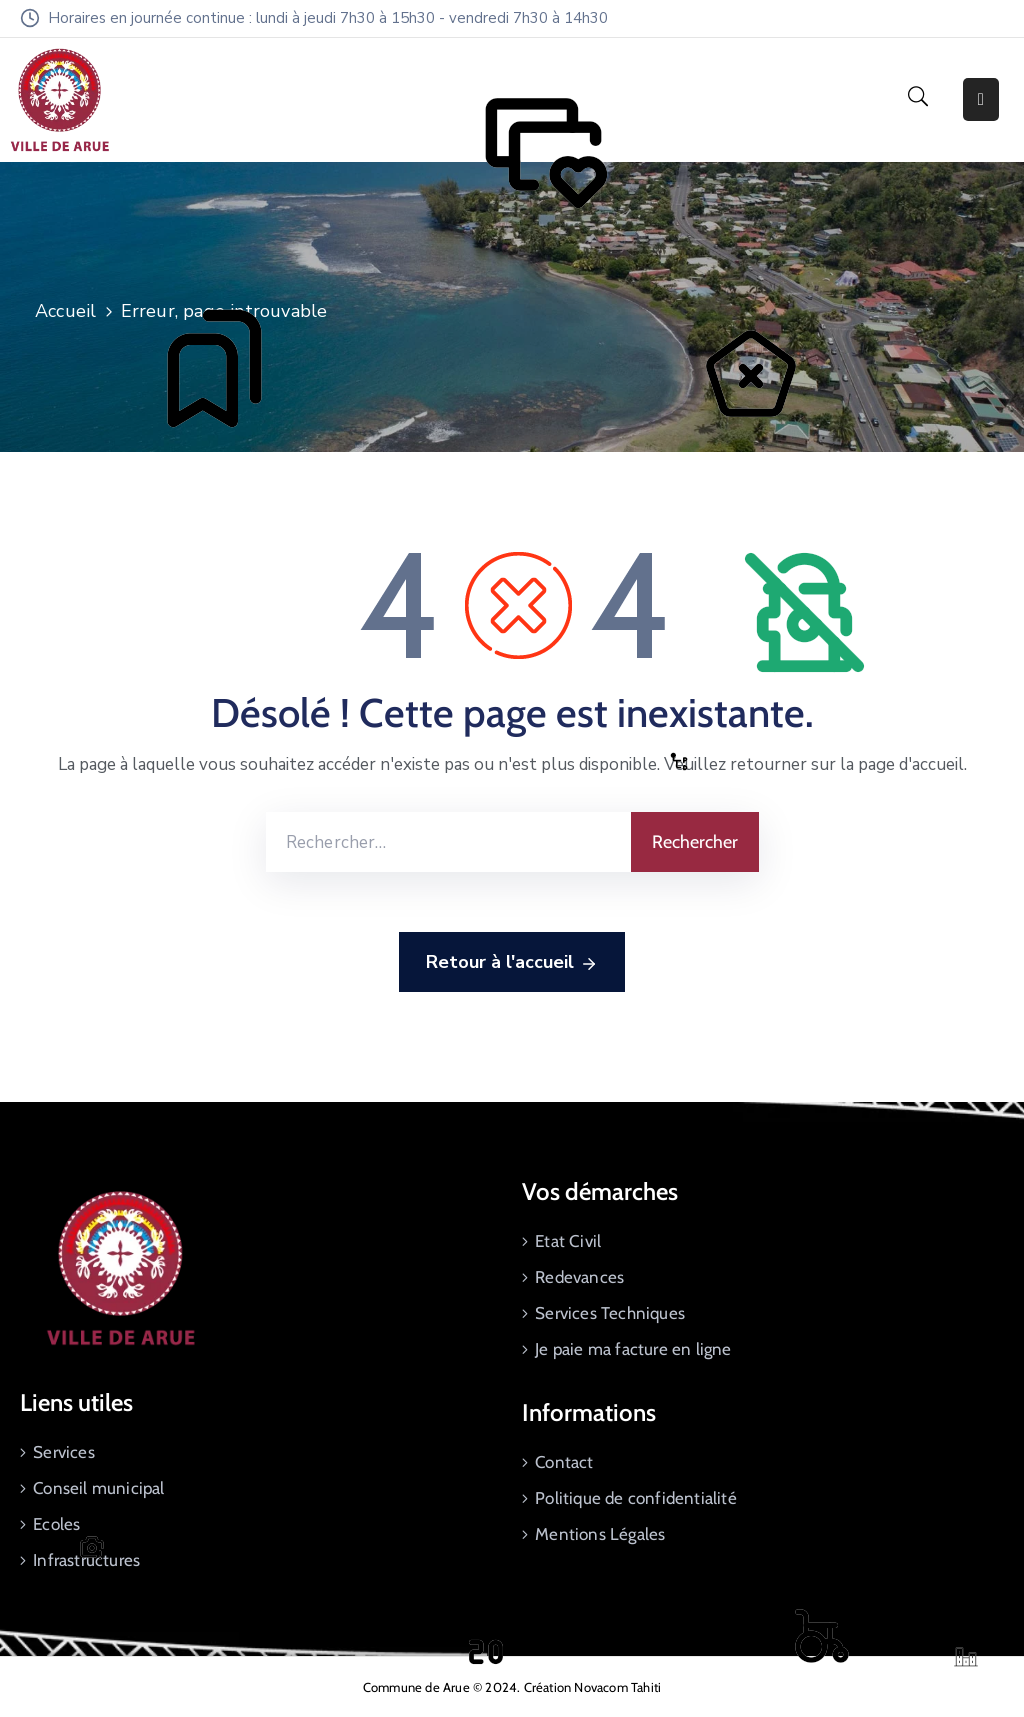 The width and height of the screenshot is (1024, 1717). What do you see at coordinates (679, 761) in the screenshot?
I see `select automatic transmission mode` at bounding box center [679, 761].